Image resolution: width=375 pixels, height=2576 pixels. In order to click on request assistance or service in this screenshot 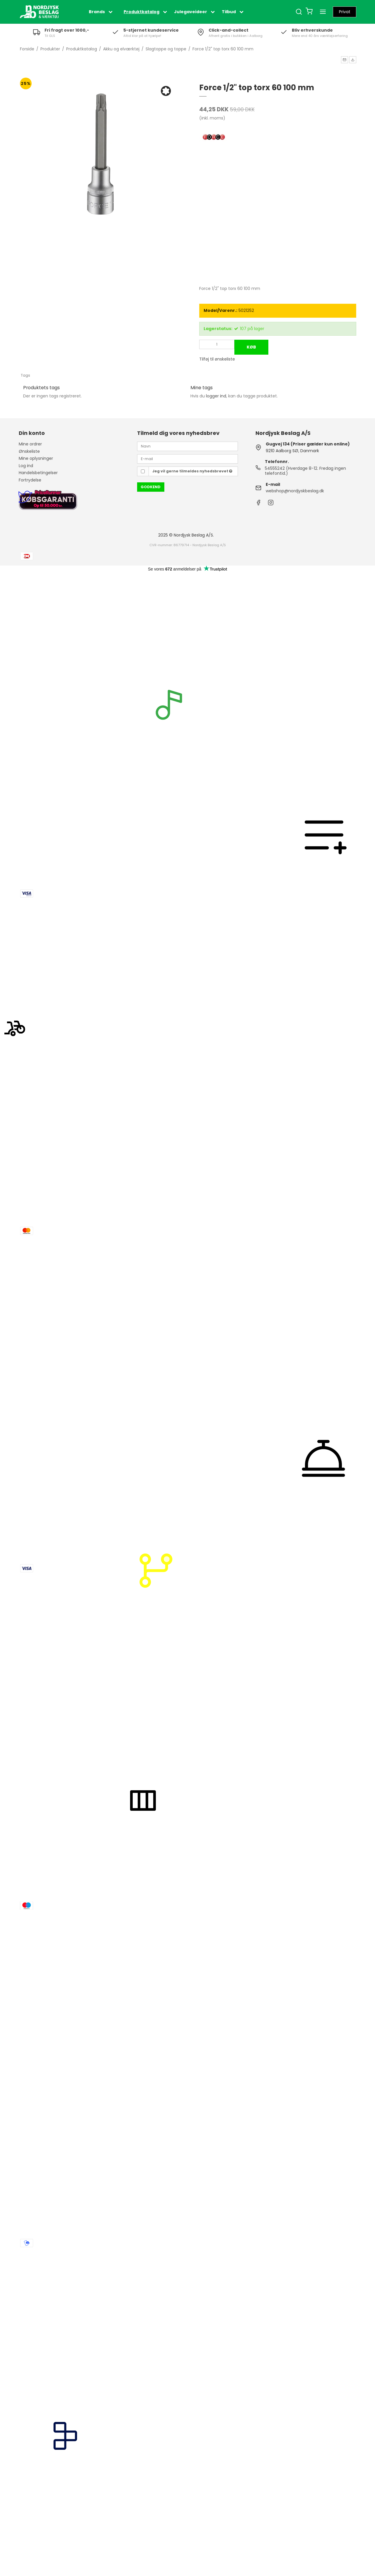, I will do `click(323, 1460)`.